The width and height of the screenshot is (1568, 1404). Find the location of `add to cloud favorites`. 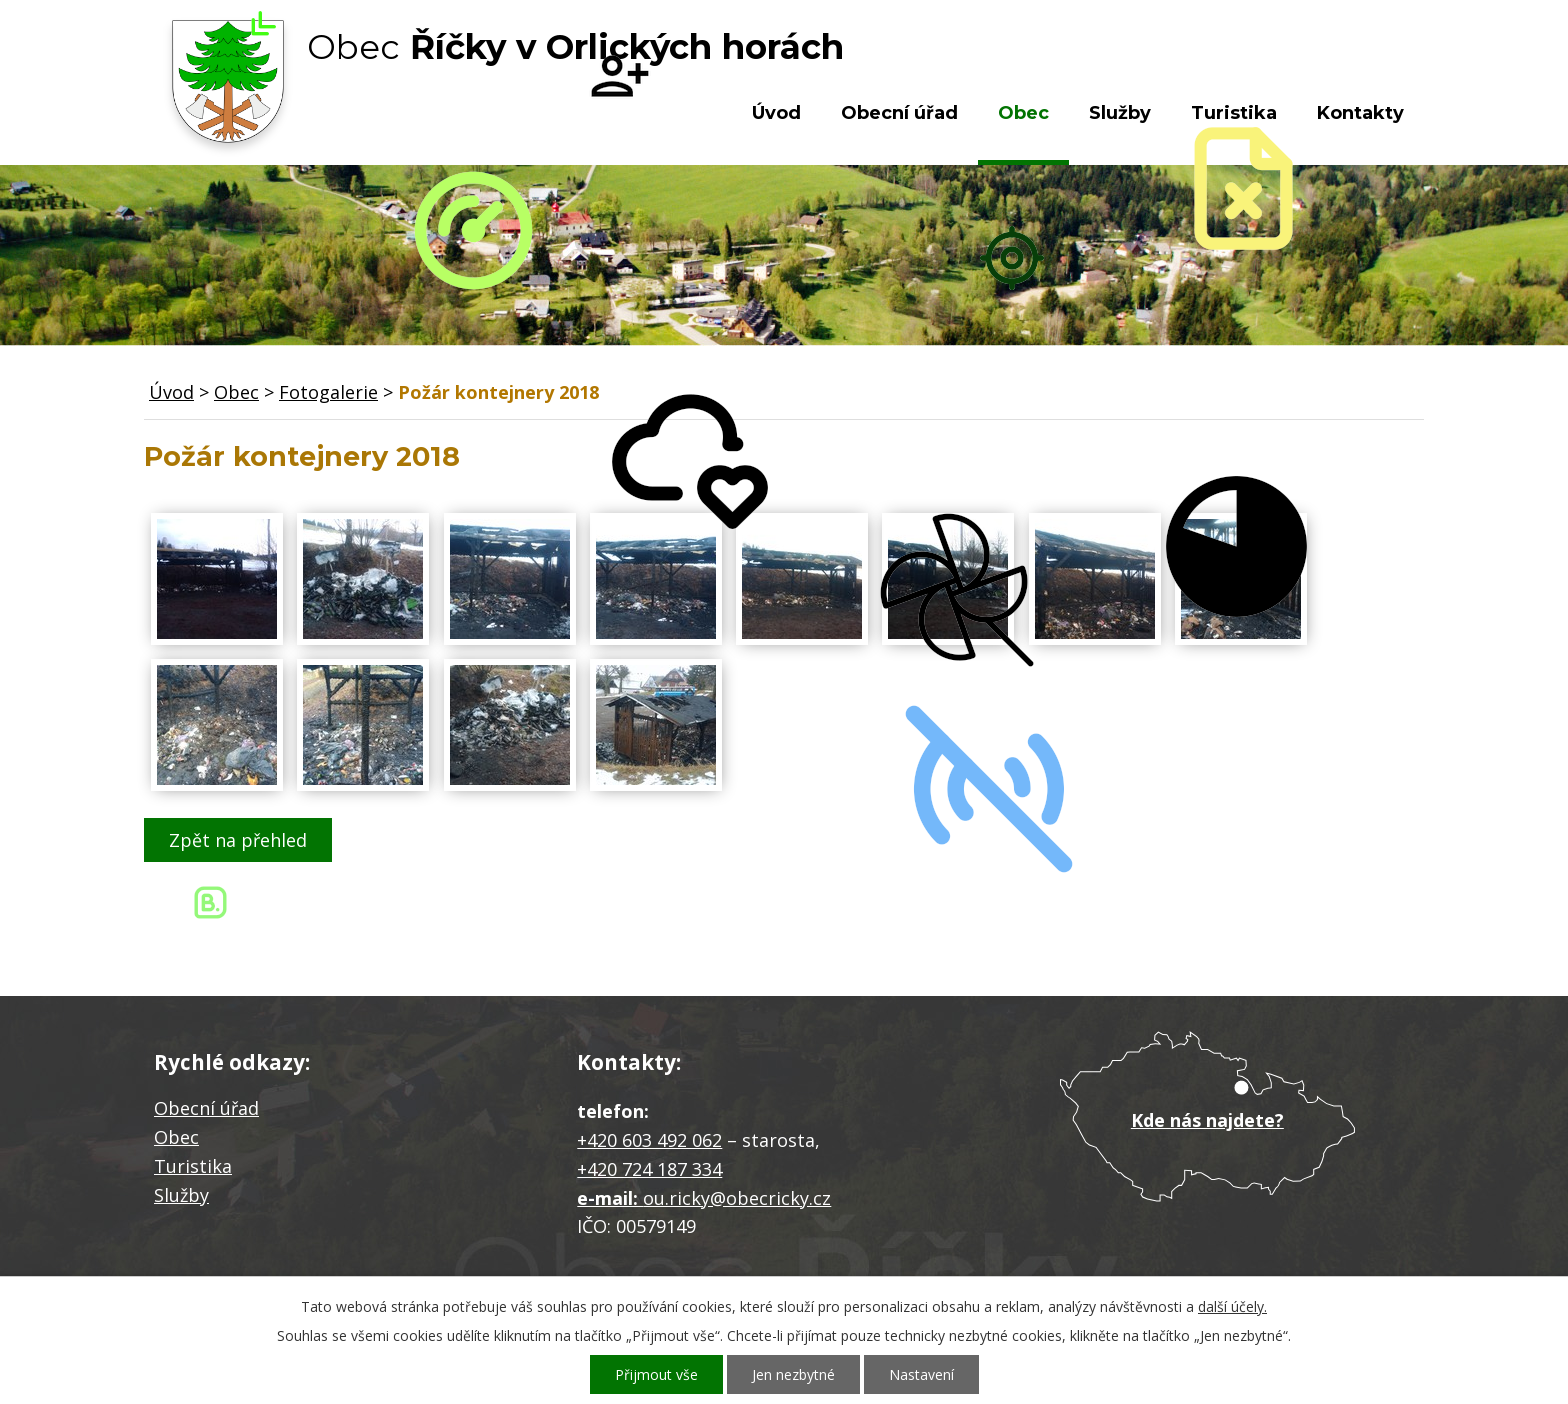

add to cloud favorites is located at coordinates (690, 451).